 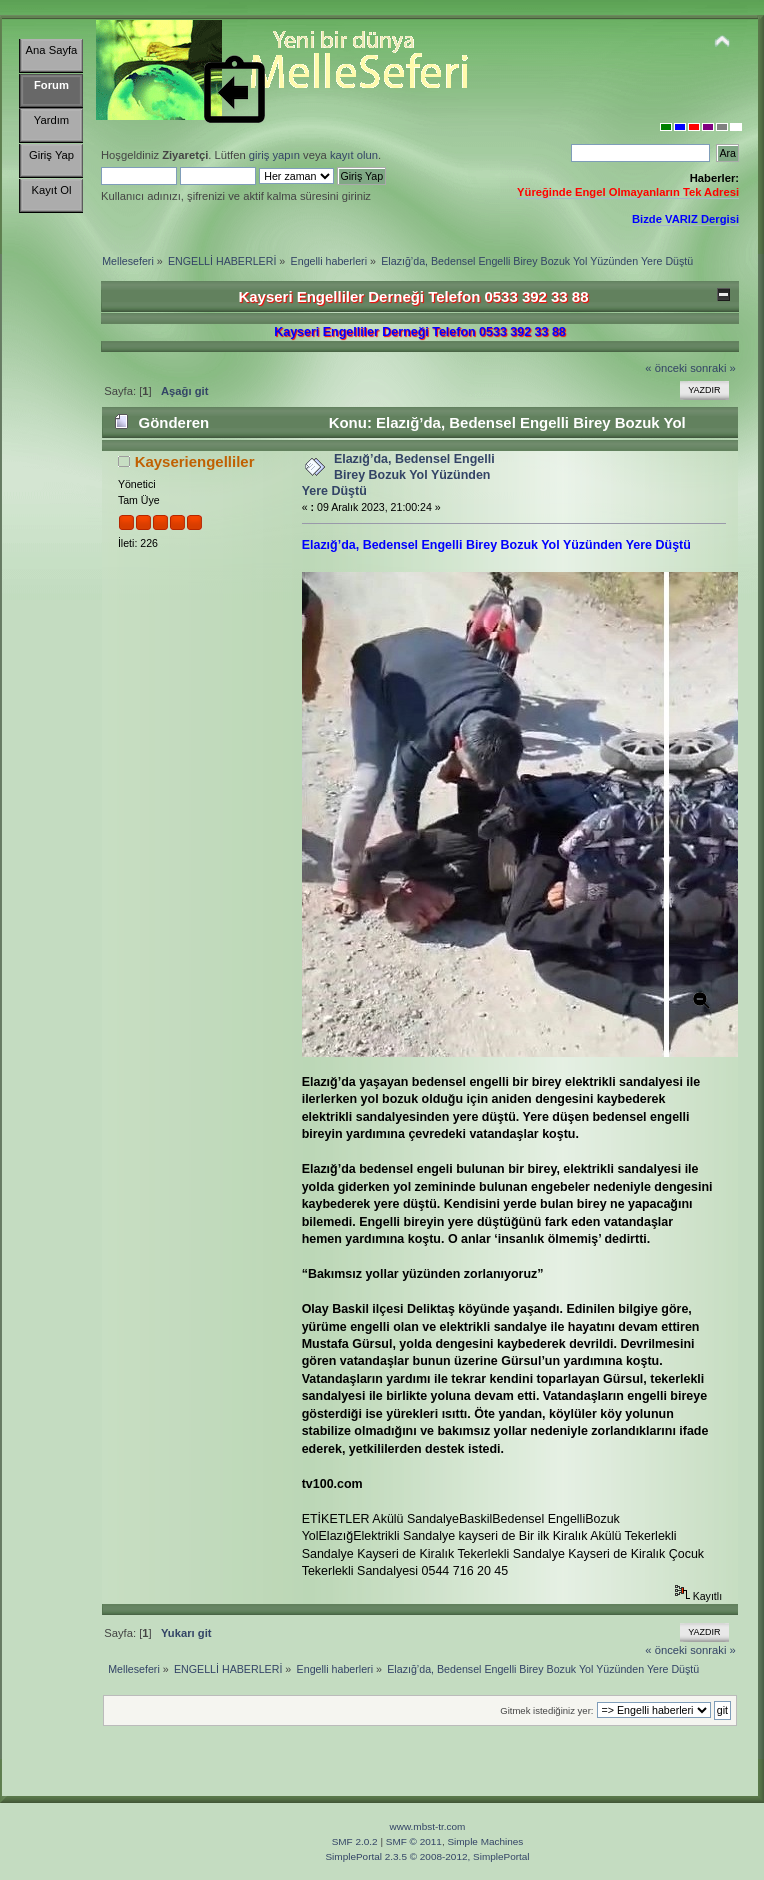 What do you see at coordinates (701, 1000) in the screenshot?
I see `zoom out` at bounding box center [701, 1000].